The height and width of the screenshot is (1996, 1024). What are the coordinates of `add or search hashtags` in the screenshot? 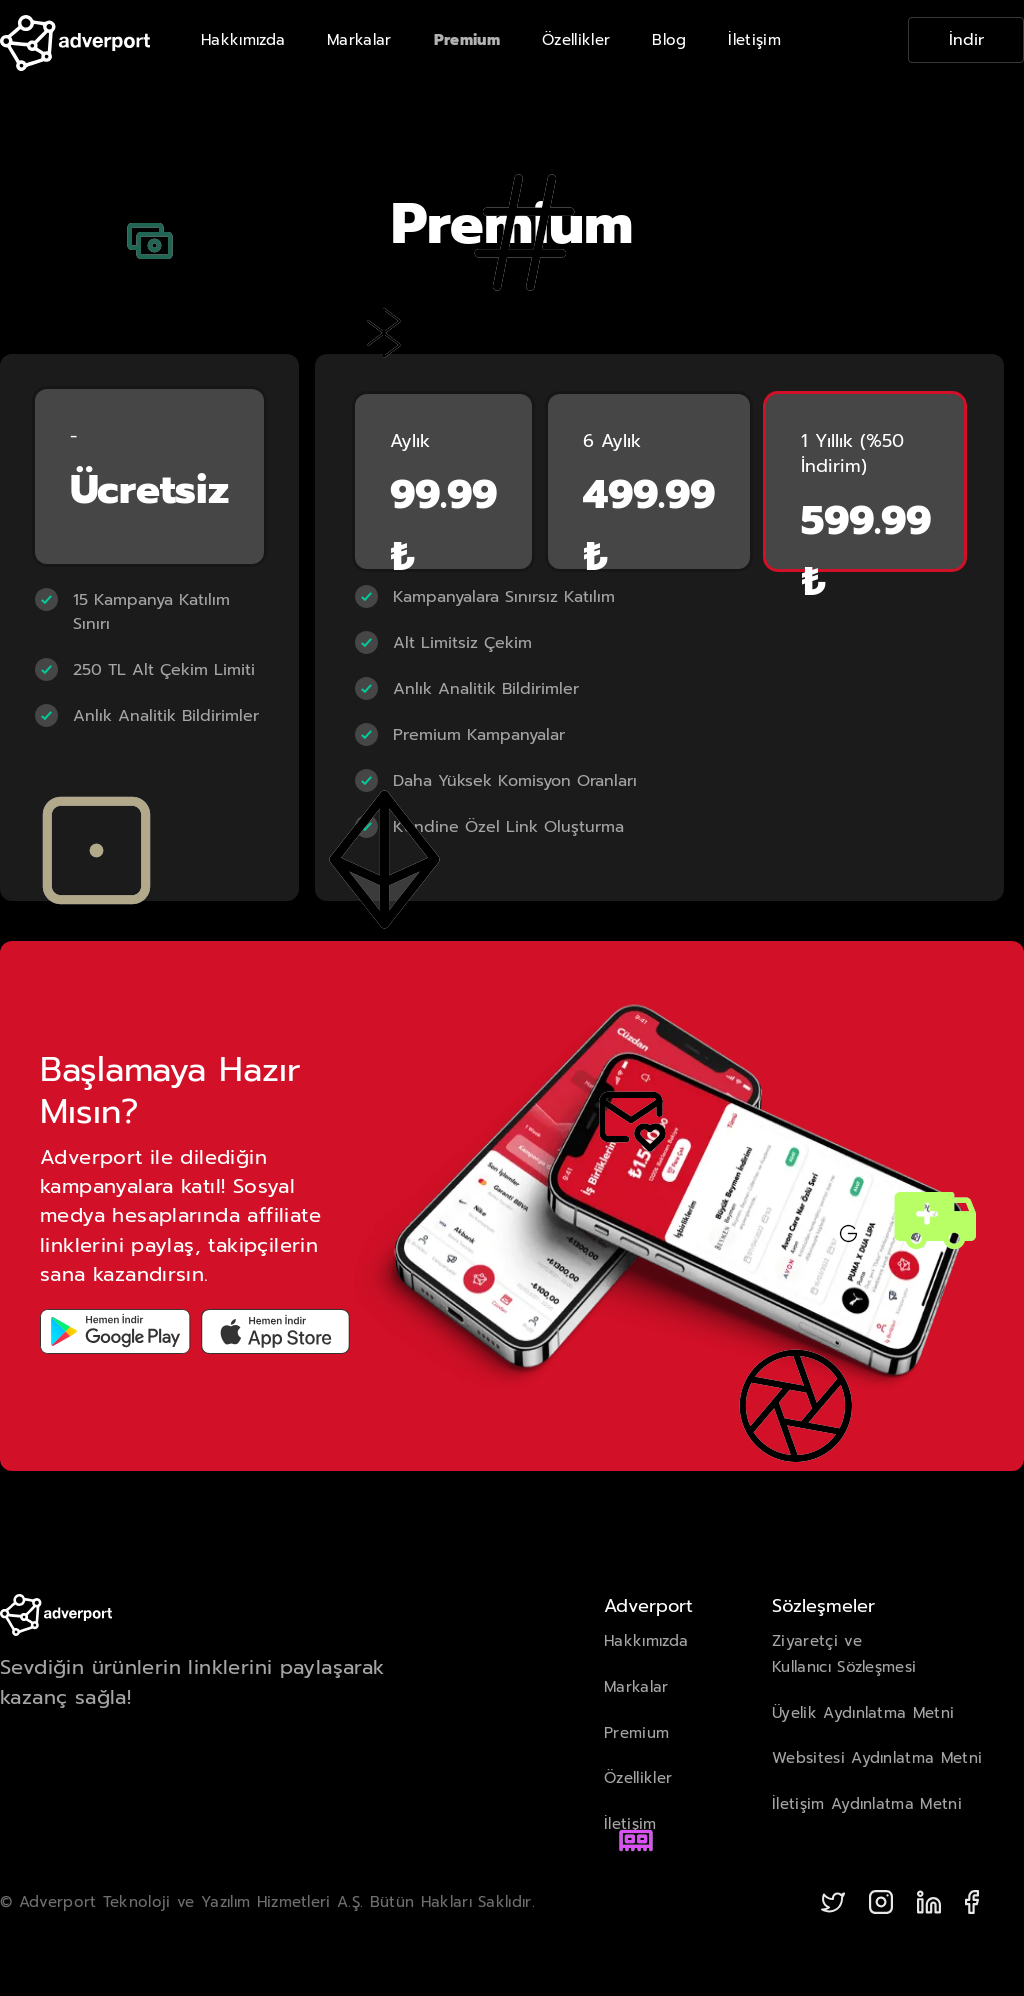 It's located at (524, 232).